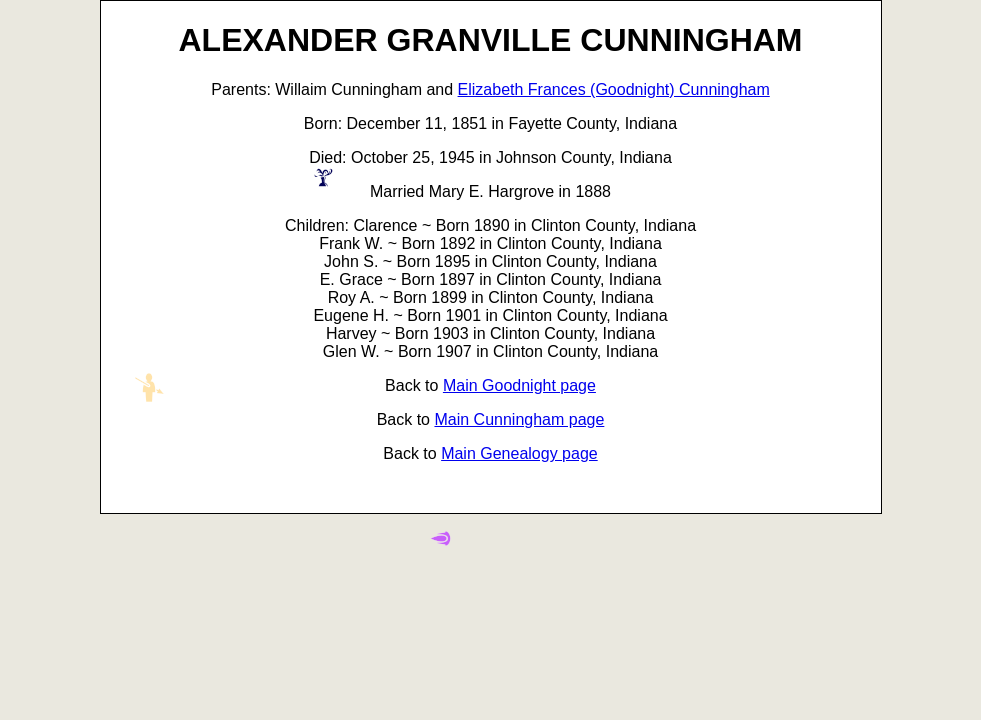  Describe the element at coordinates (440, 538) in the screenshot. I see `select the lucifer cannon weapon` at that location.